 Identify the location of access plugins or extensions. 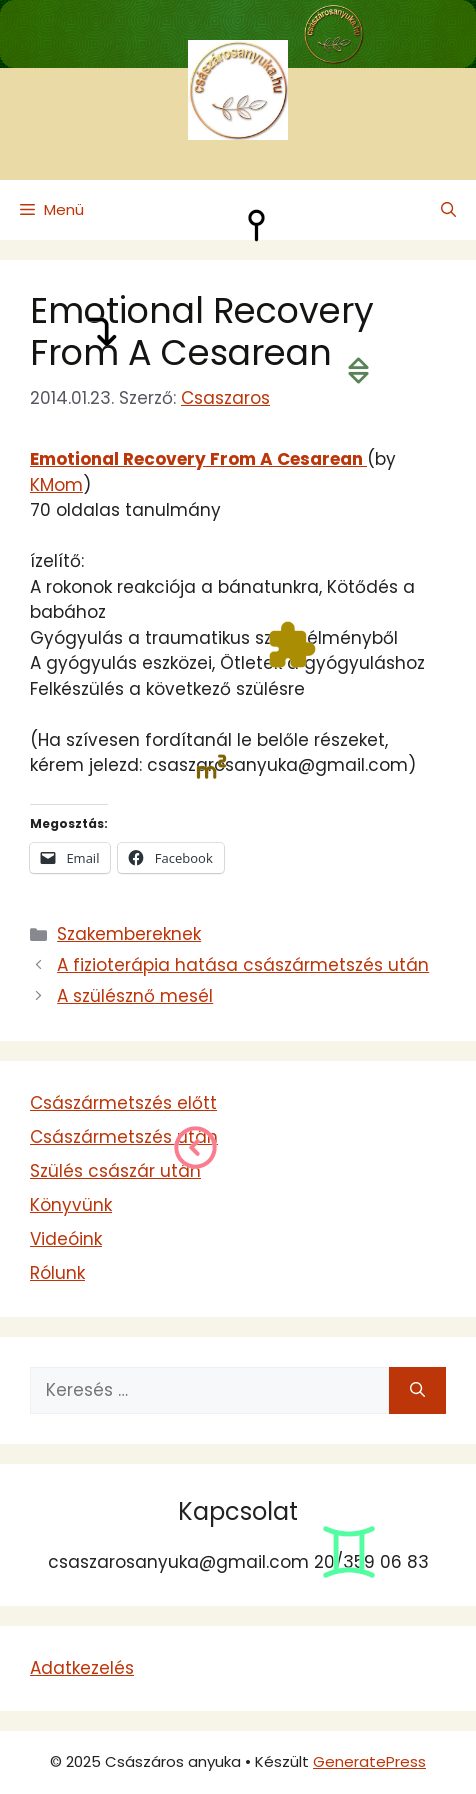
(292, 644).